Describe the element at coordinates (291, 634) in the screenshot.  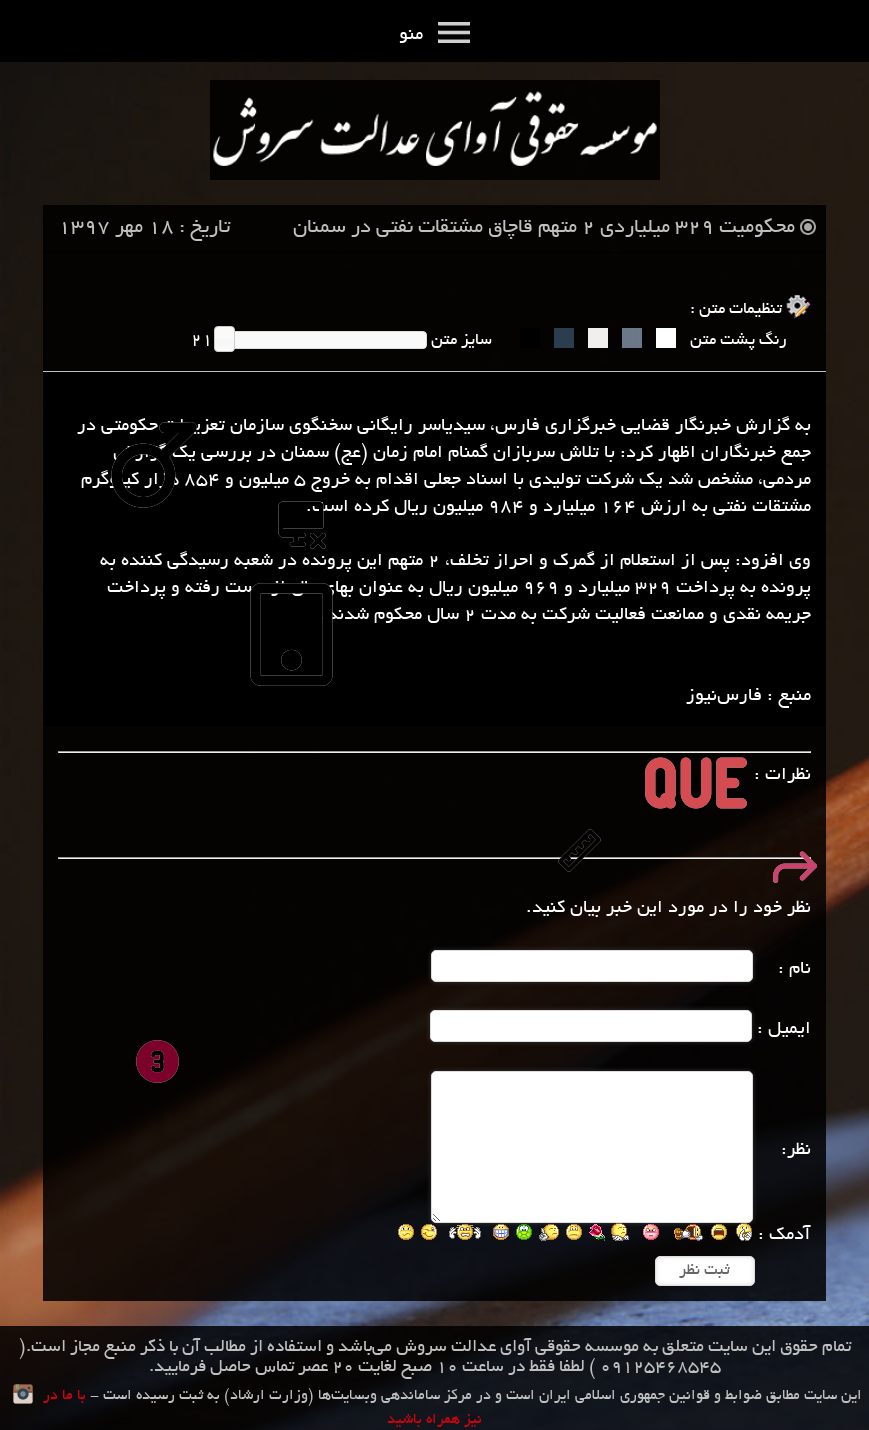
I see `switch to tablet view` at that location.